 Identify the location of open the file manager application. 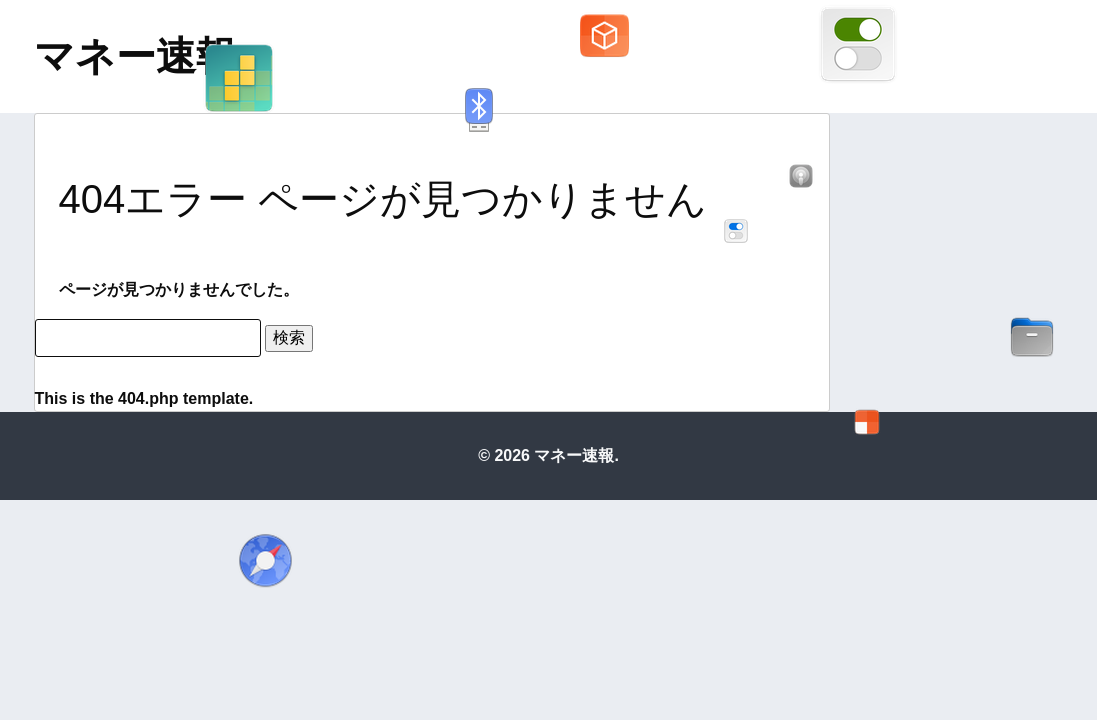
(1032, 337).